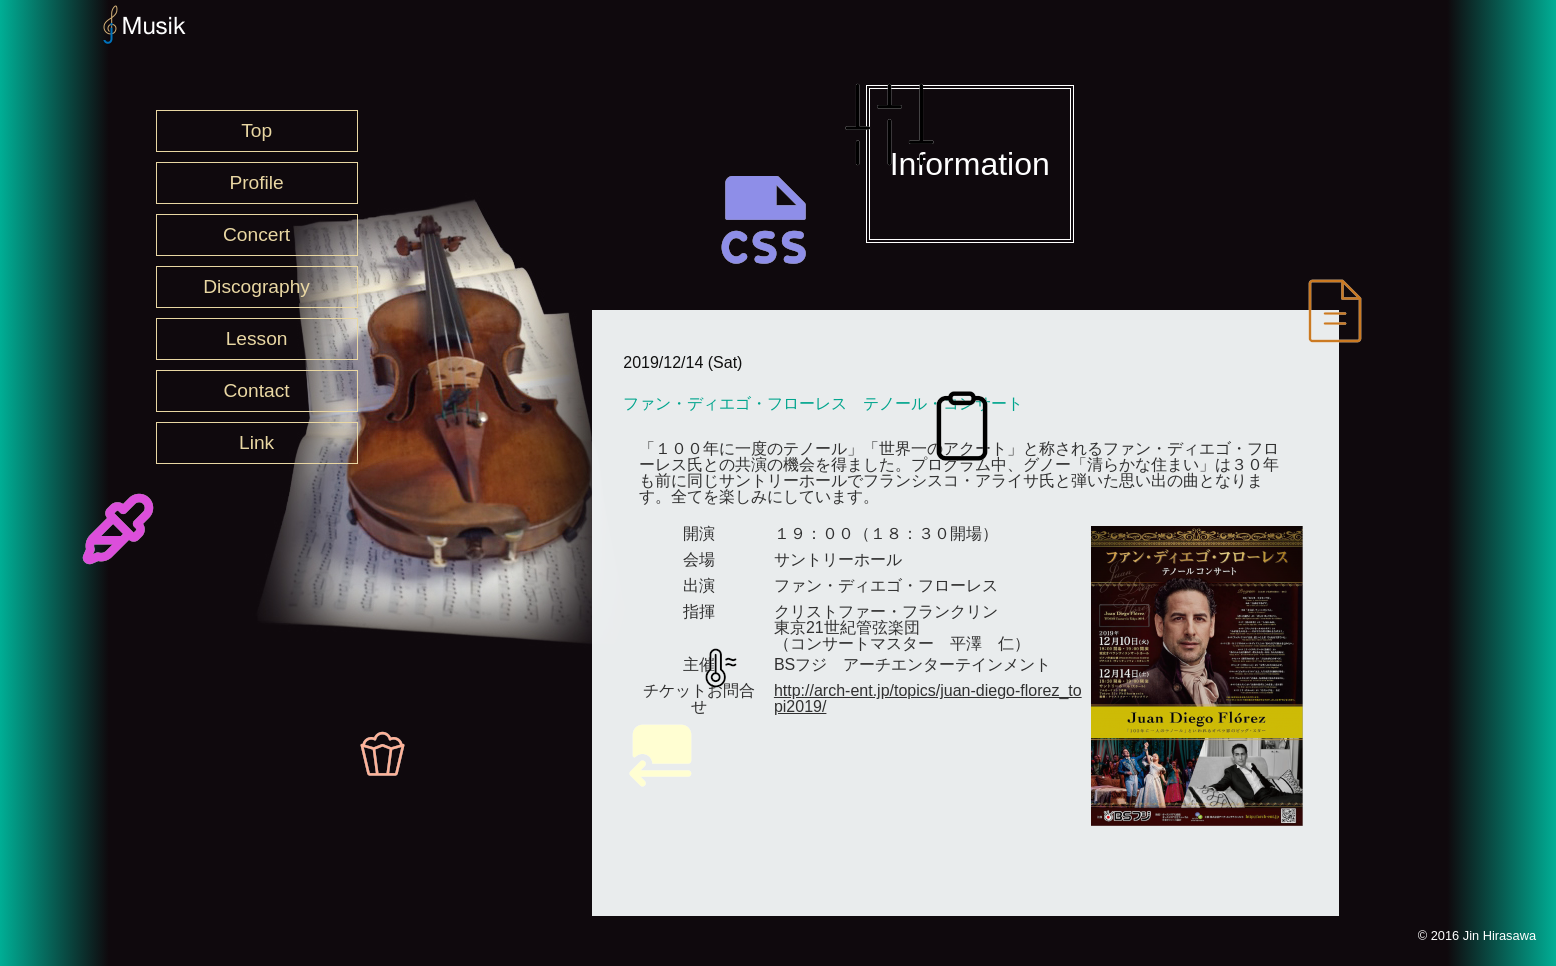 This screenshot has height=966, width=1556. I want to click on a CSS stylesheet file, so click(765, 223).